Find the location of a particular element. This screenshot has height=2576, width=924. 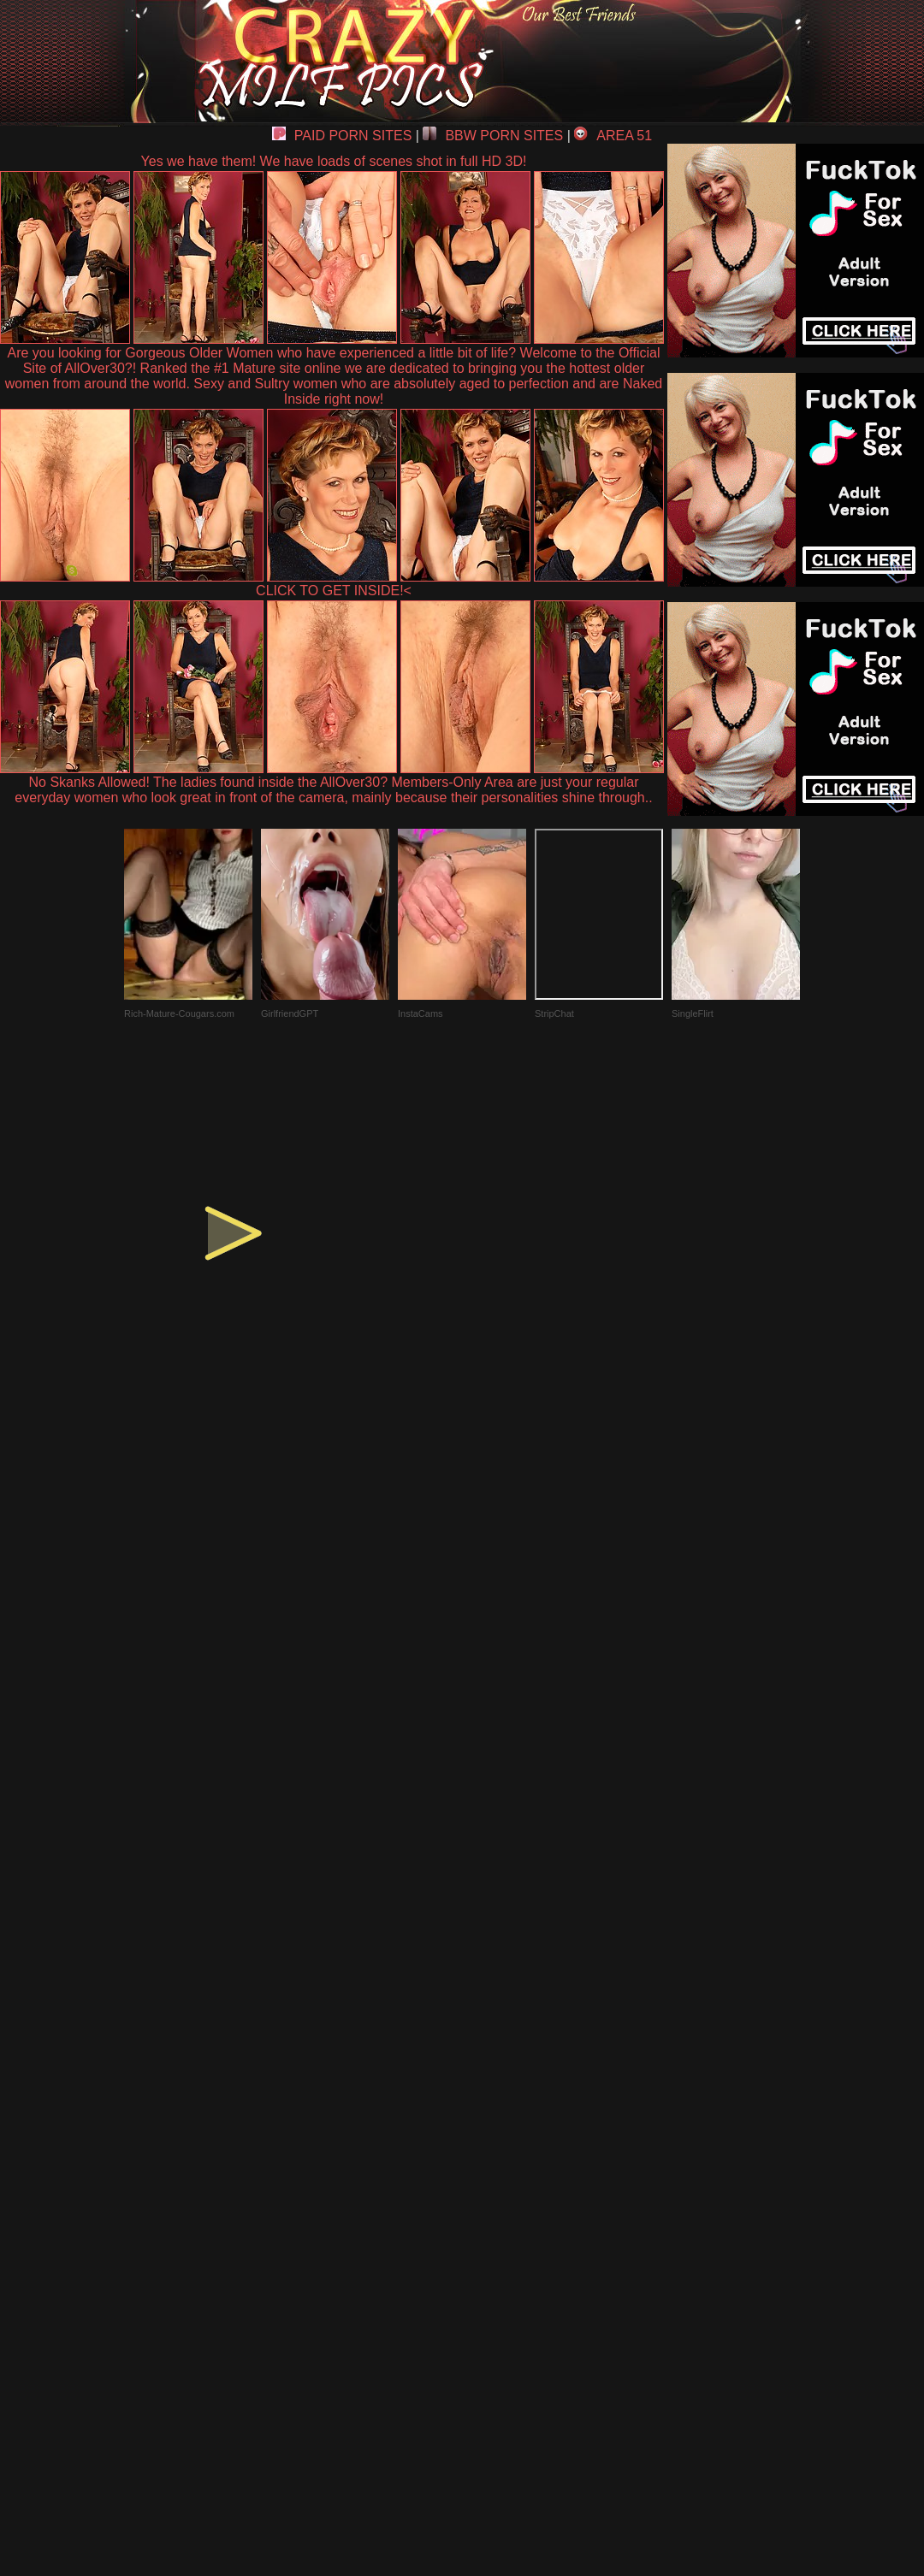

open skype is located at coordinates (72, 570).